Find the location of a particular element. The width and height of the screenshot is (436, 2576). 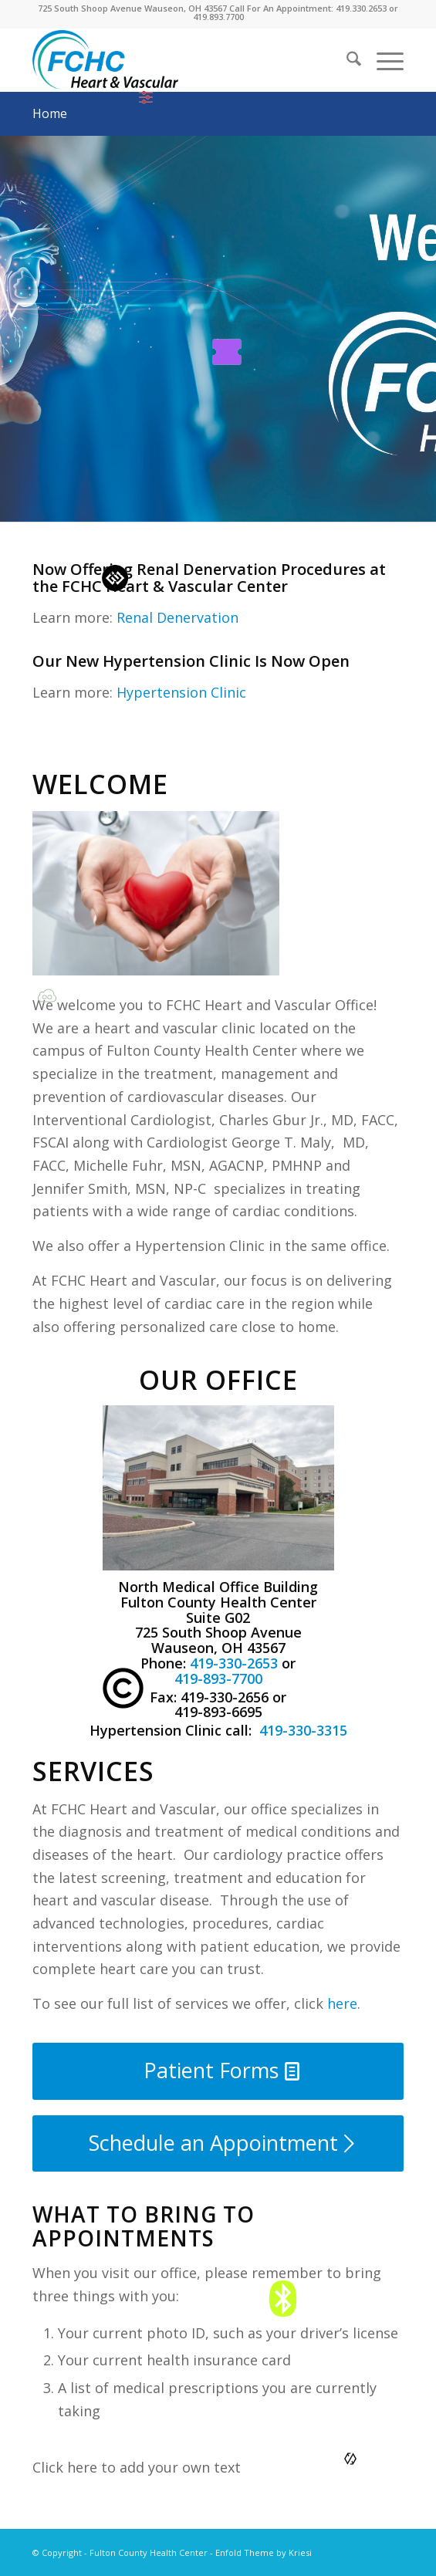

adjust audio or equalizer settings is located at coordinates (146, 97).